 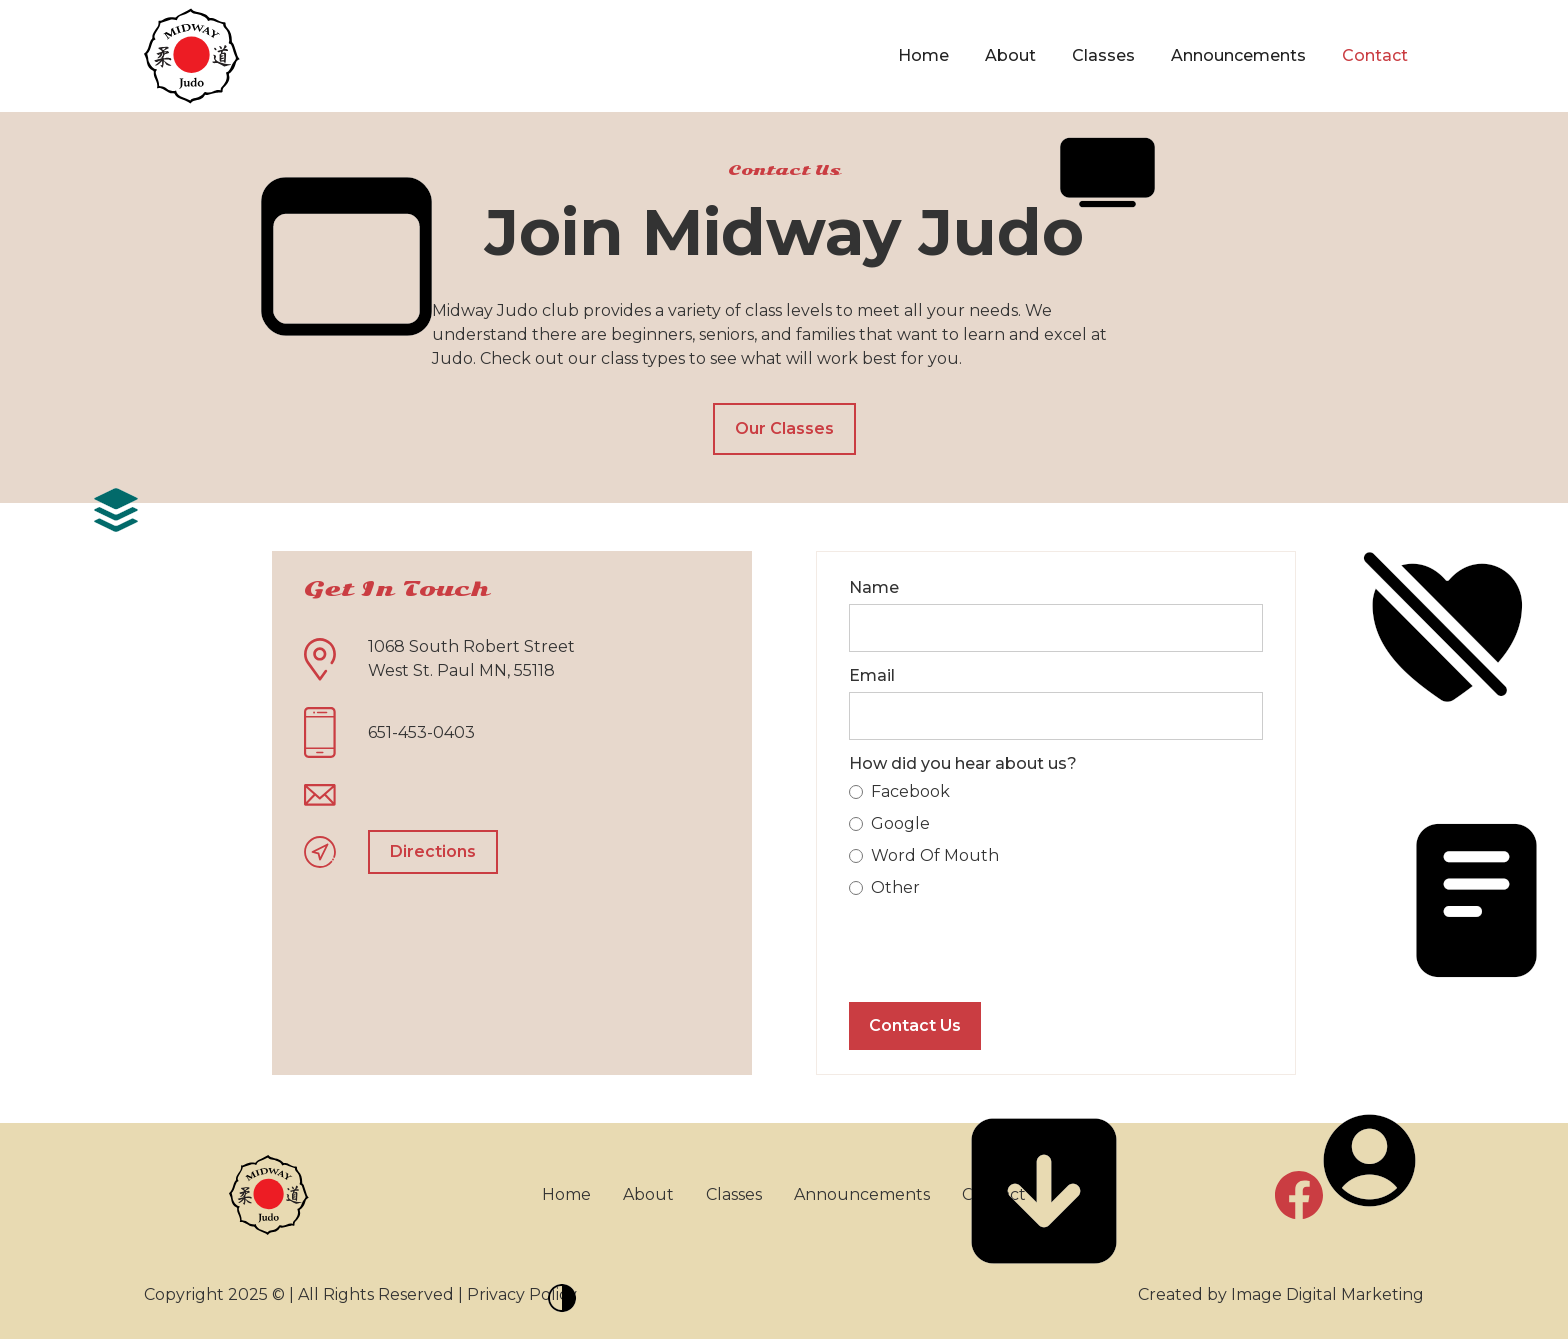 What do you see at coordinates (1443, 627) in the screenshot?
I see `remove from favorites` at bounding box center [1443, 627].